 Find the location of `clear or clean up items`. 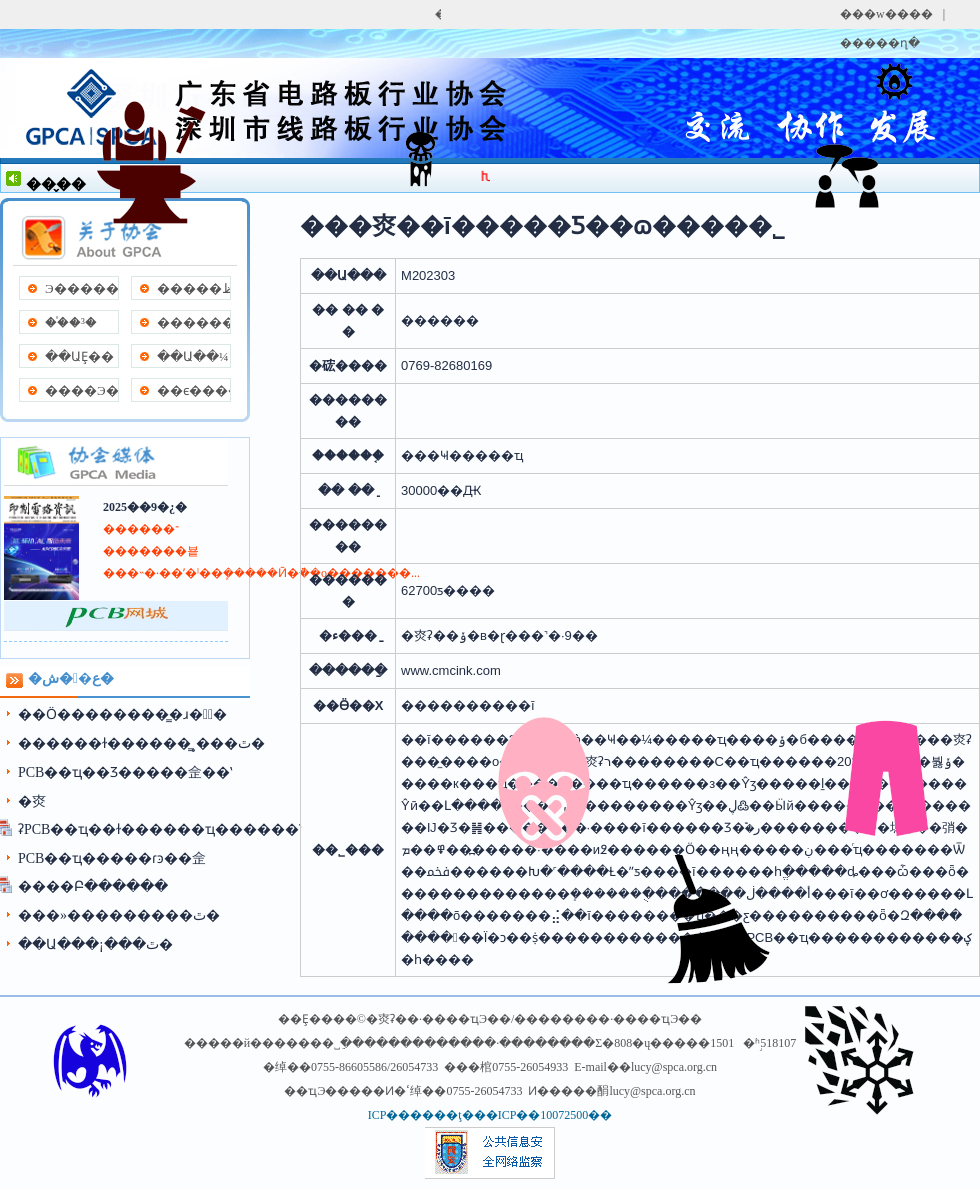

clear or clean up items is located at coordinates (703, 921).